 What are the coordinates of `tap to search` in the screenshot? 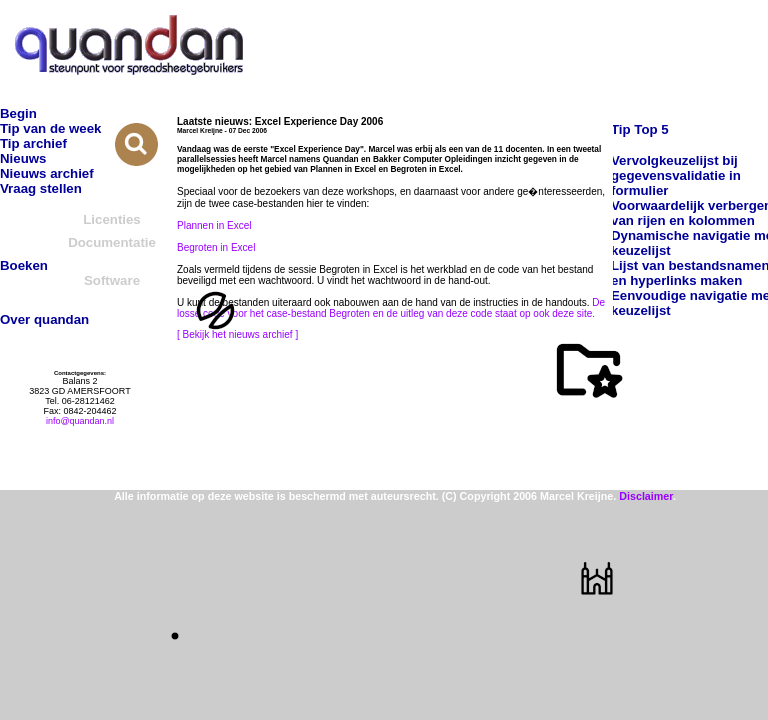 It's located at (136, 144).